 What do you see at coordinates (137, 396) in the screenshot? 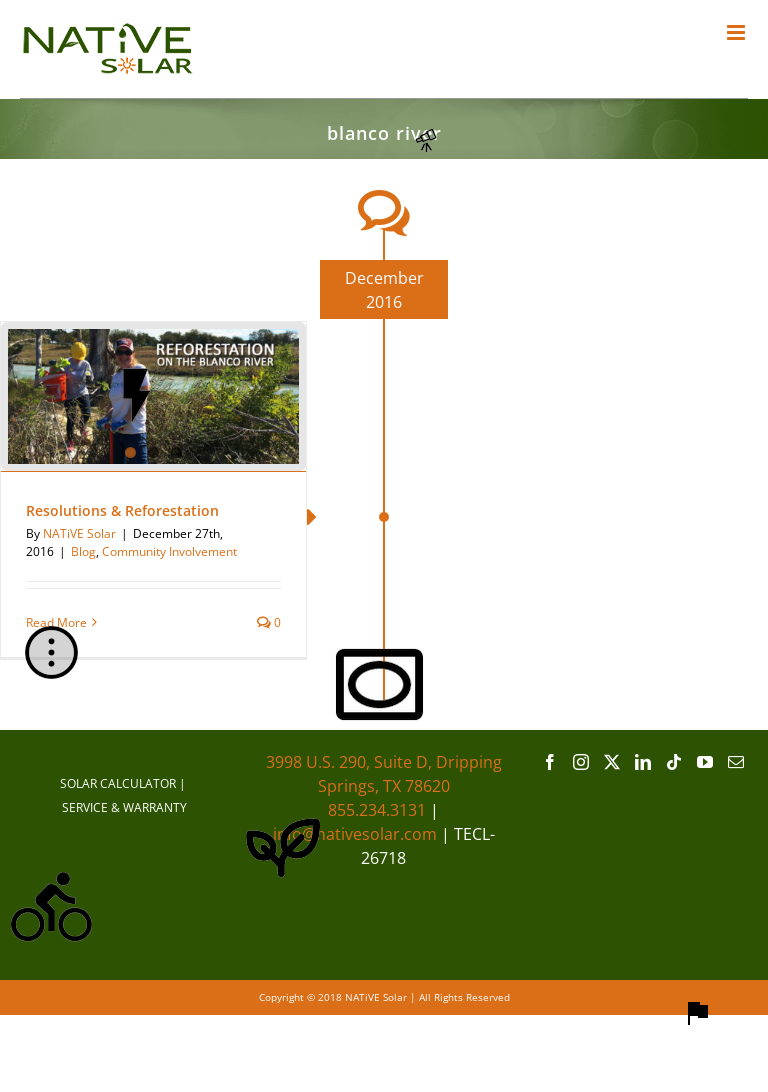
I see `turn on camera flash` at bounding box center [137, 396].